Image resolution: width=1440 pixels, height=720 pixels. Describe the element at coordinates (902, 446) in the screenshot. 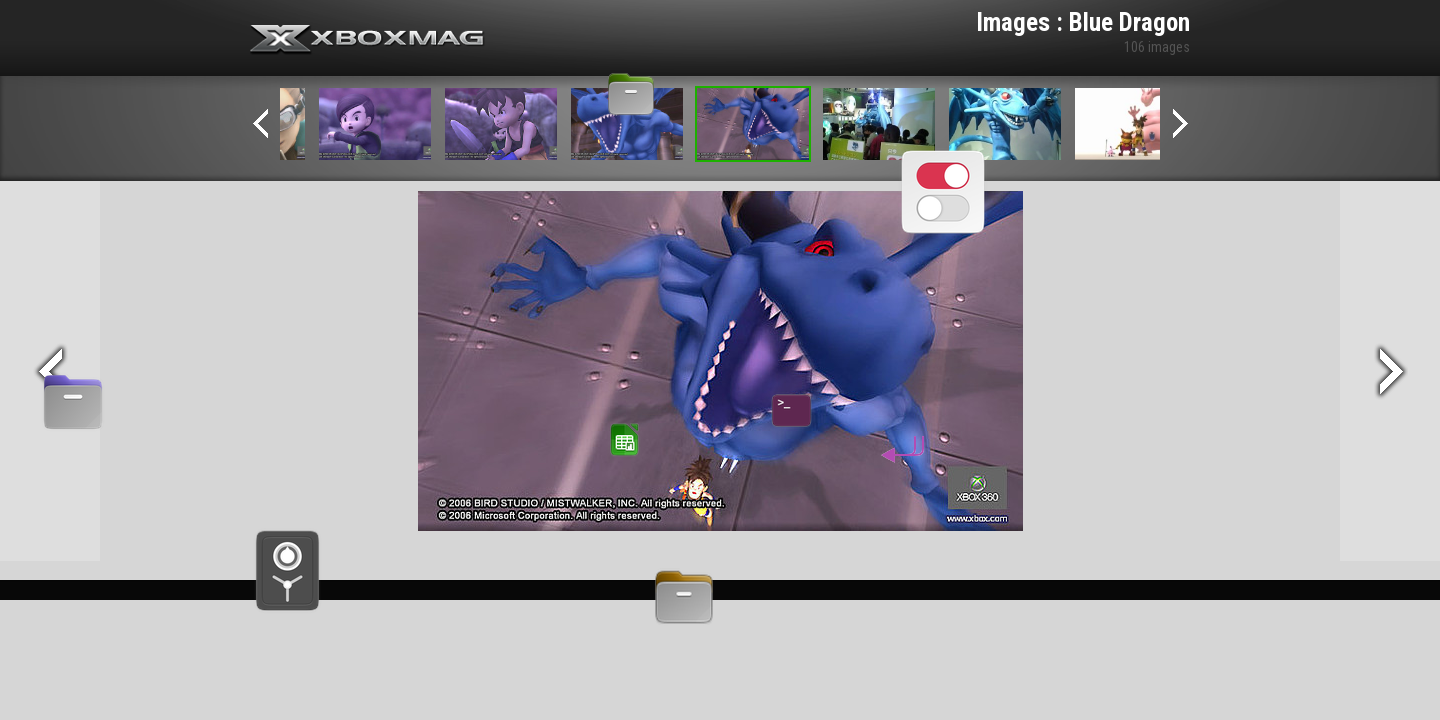

I see `reply to all recipients in an email thread` at that location.